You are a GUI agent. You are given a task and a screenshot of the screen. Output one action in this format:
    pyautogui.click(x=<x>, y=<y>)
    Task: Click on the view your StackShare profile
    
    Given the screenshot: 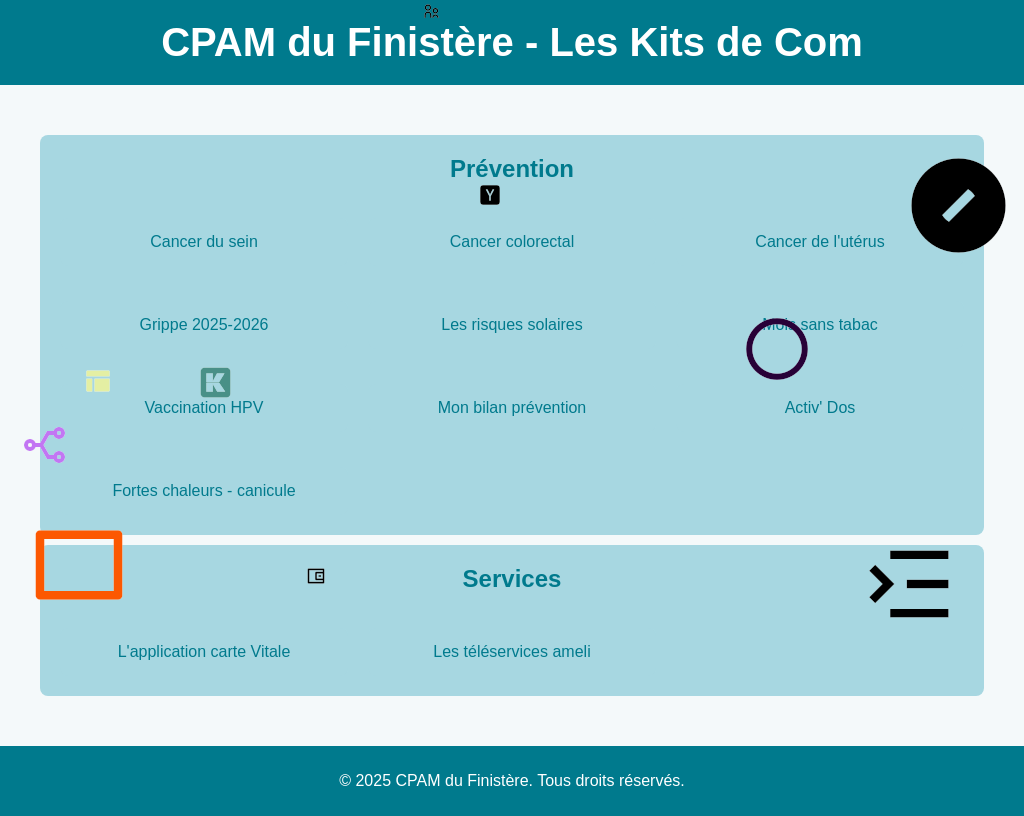 What is the action you would take?
    pyautogui.click(x=45, y=445)
    